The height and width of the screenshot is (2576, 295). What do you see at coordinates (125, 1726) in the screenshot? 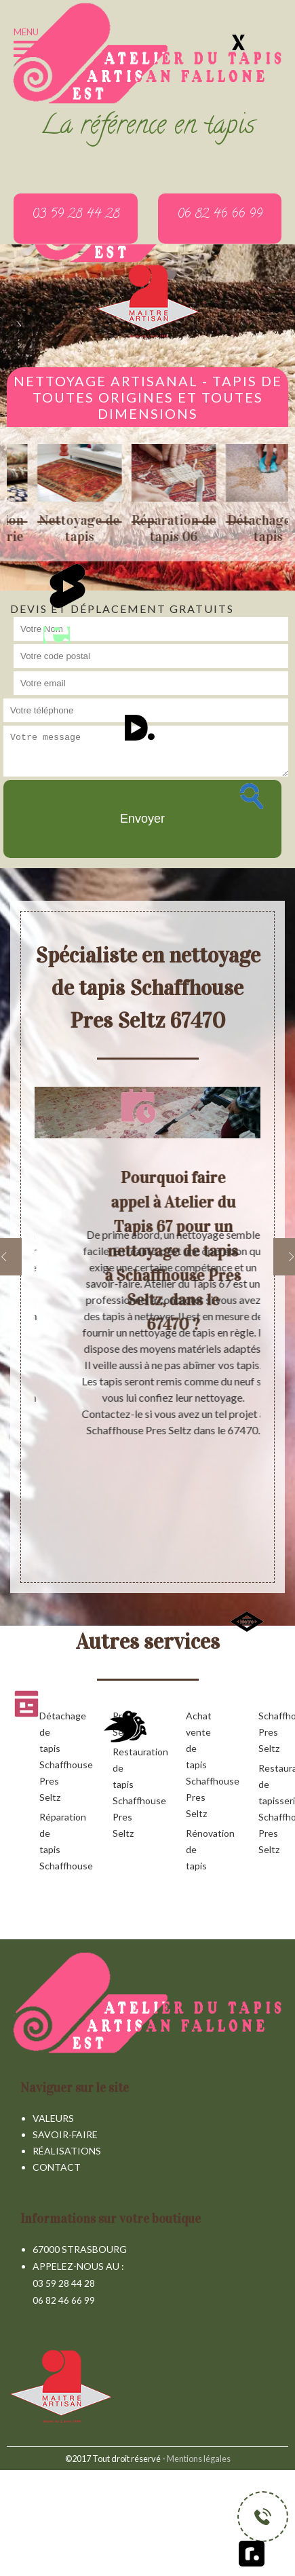
I see `bevy game engine logo` at bounding box center [125, 1726].